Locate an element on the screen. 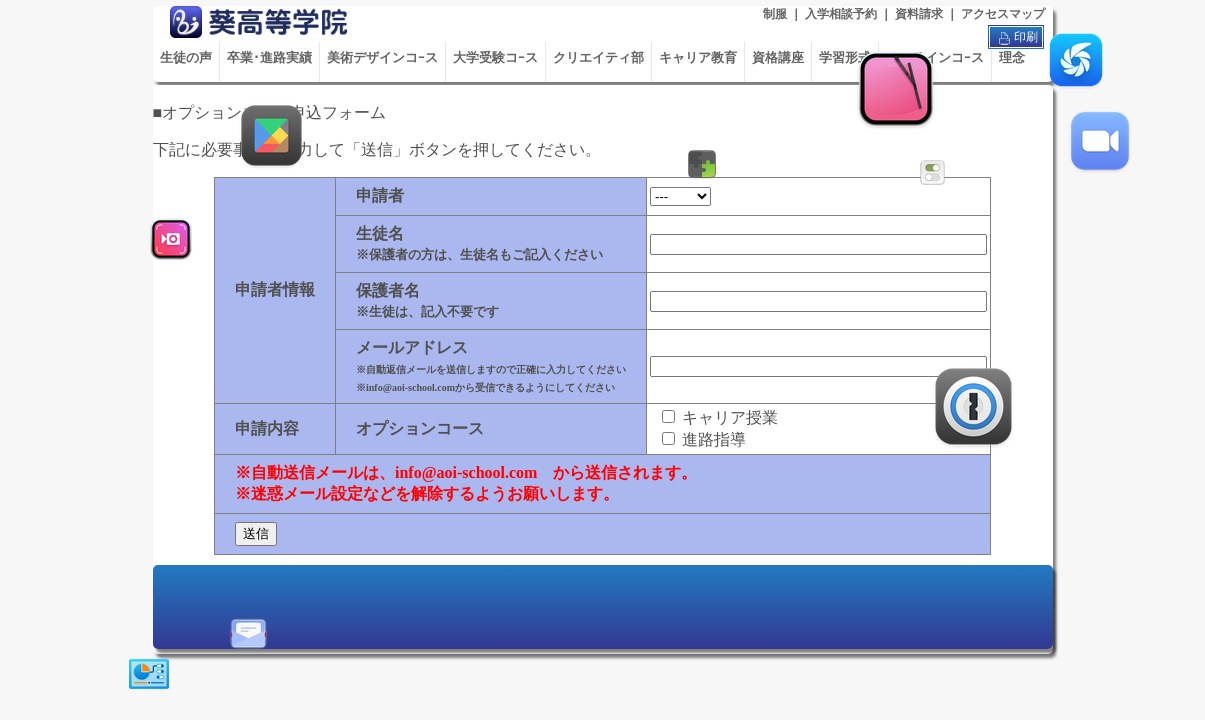  open kooha screen recorder is located at coordinates (171, 239).